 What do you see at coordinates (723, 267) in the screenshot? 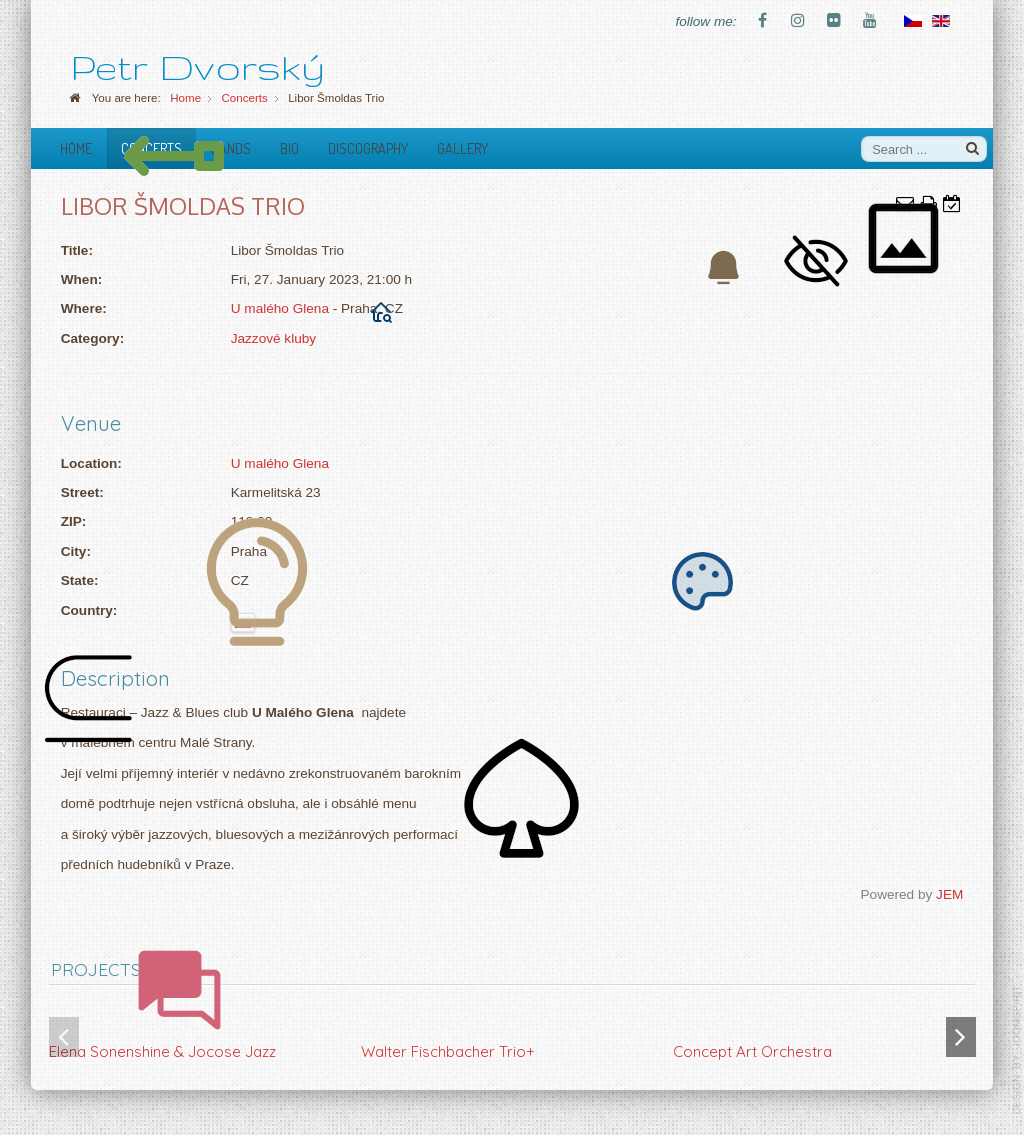
I see `view notifications` at bounding box center [723, 267].